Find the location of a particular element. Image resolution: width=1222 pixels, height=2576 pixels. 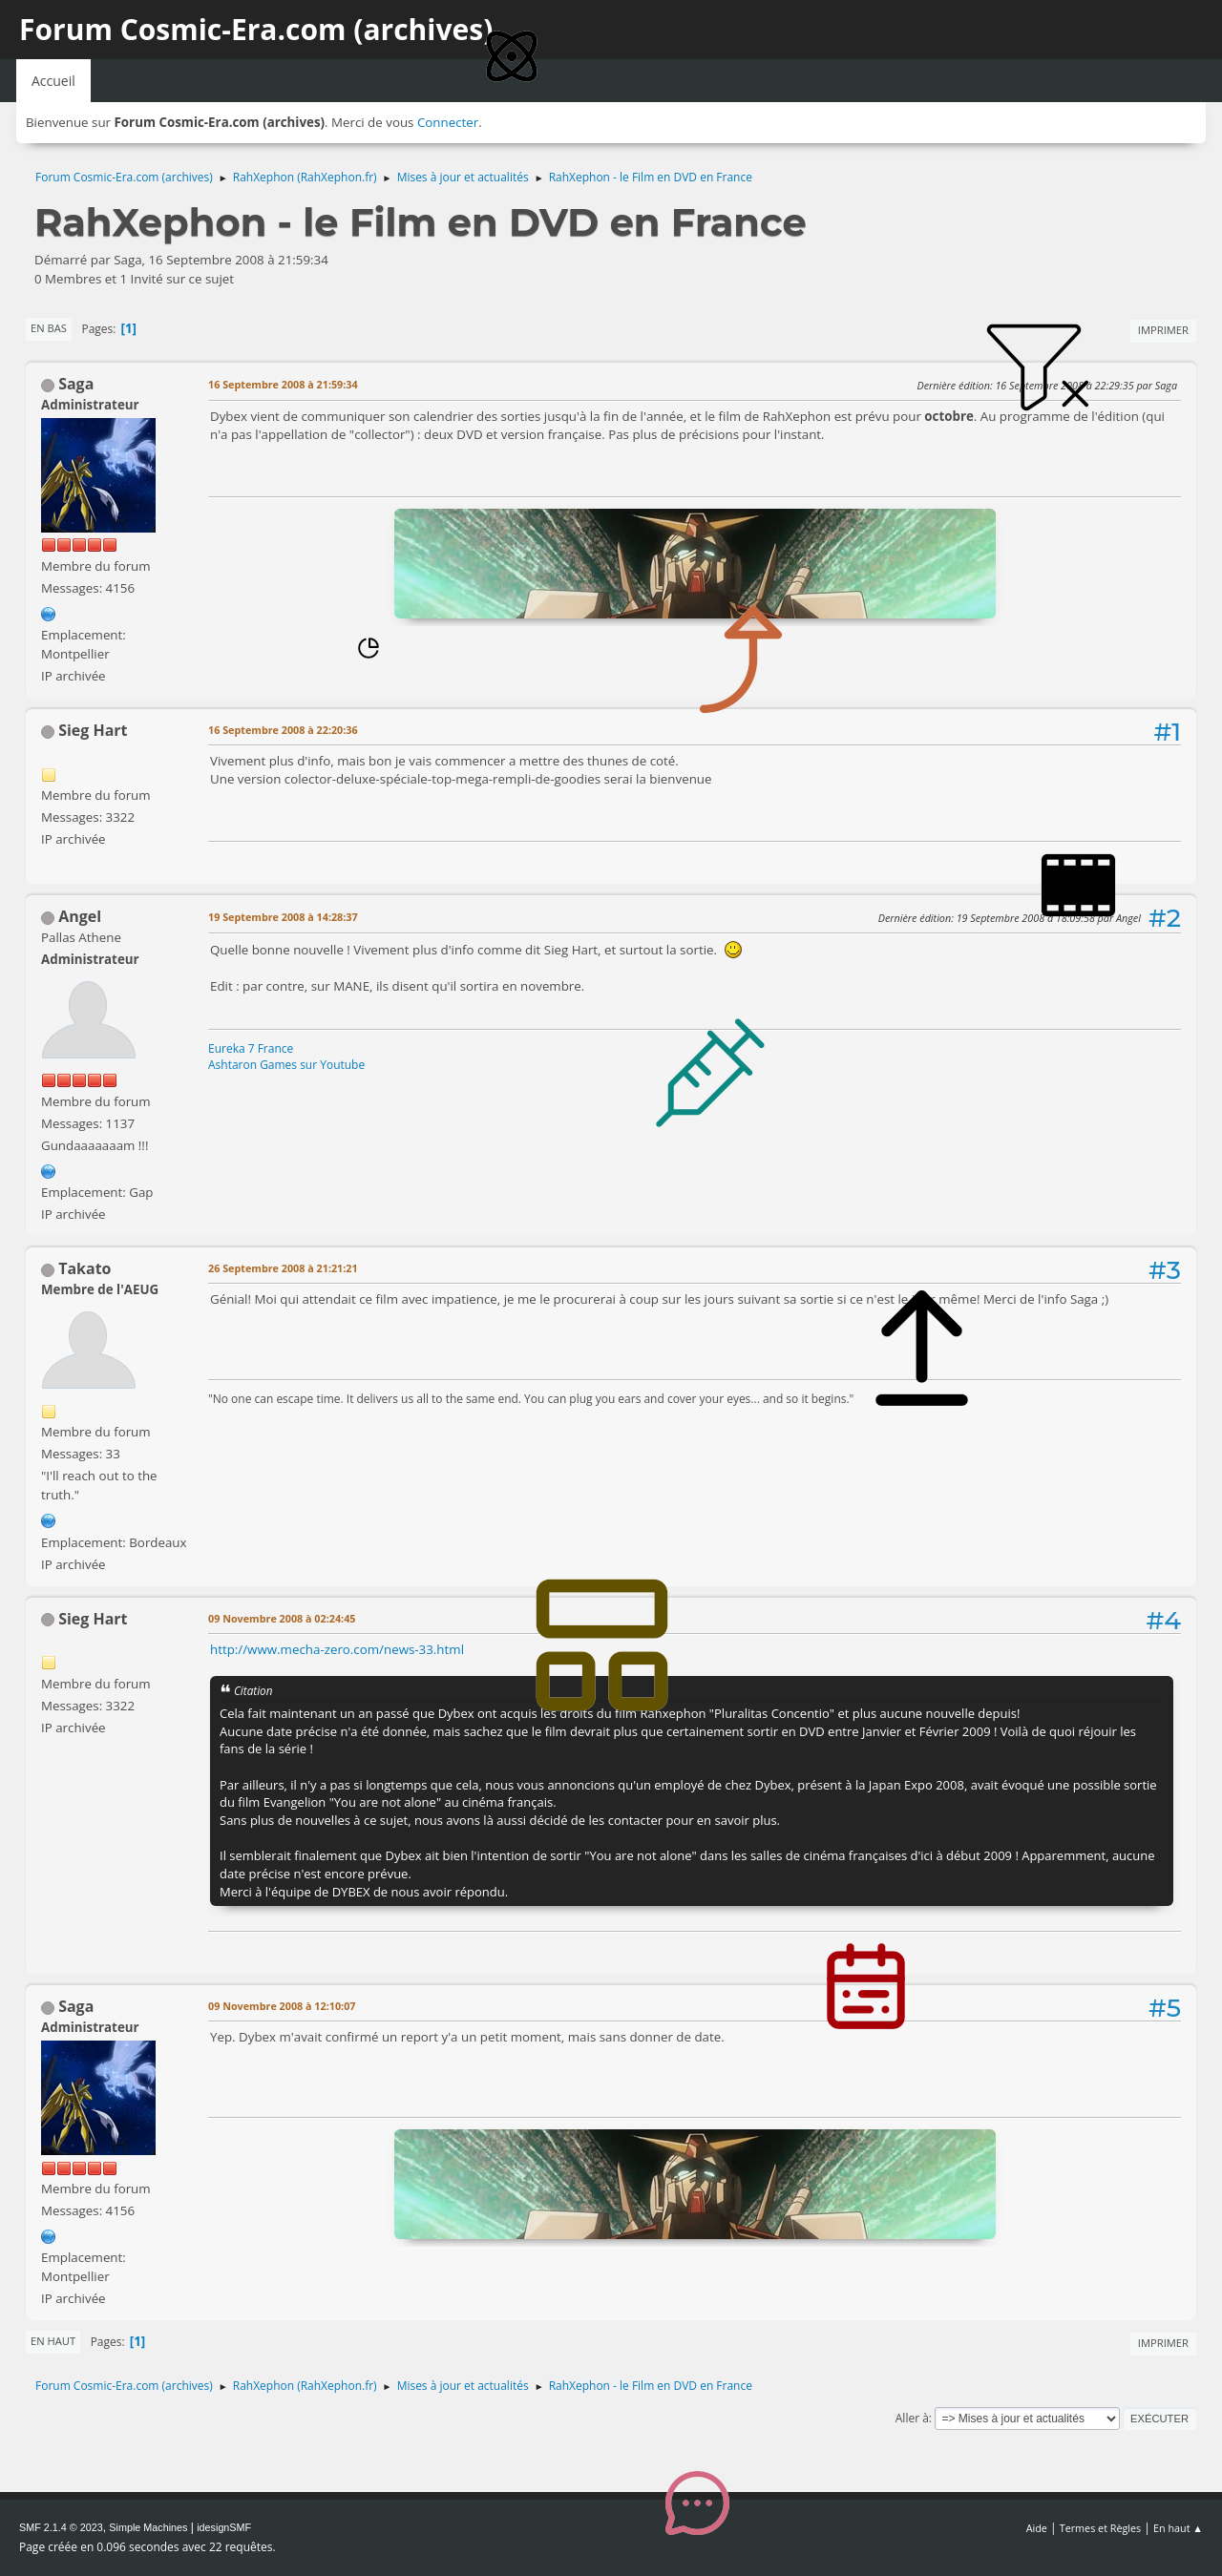

access medical or health information is located at coordinates (710, 1073).